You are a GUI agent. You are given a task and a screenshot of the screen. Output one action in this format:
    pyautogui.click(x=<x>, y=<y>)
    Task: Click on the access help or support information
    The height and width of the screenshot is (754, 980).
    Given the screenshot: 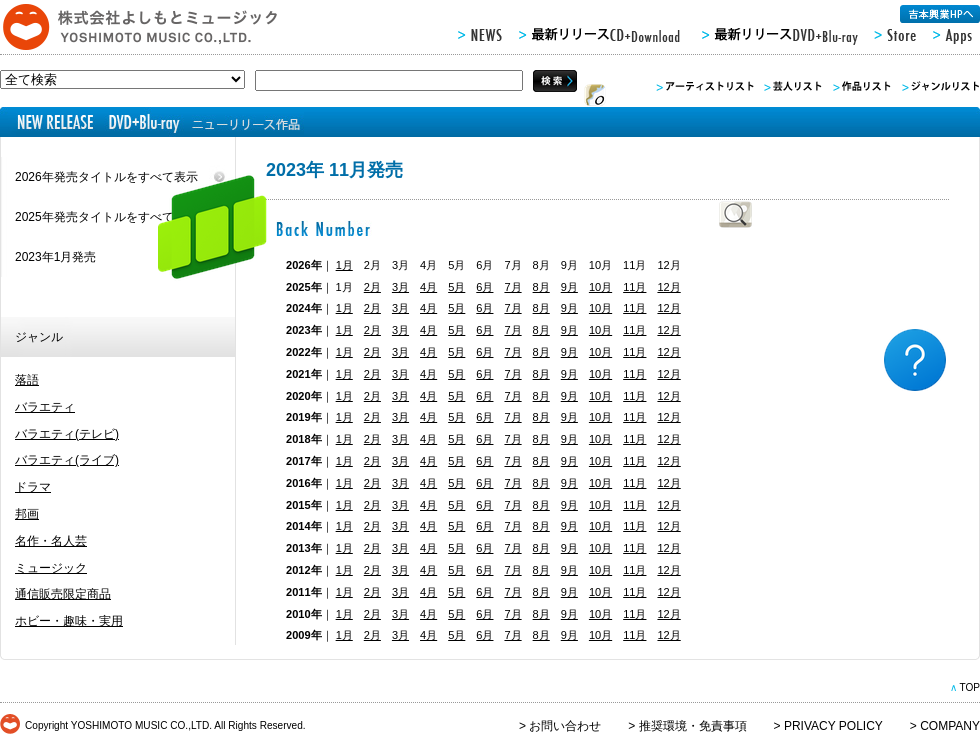 What is the action you would take?
    pyautogui.click(x=915, y=360)
    